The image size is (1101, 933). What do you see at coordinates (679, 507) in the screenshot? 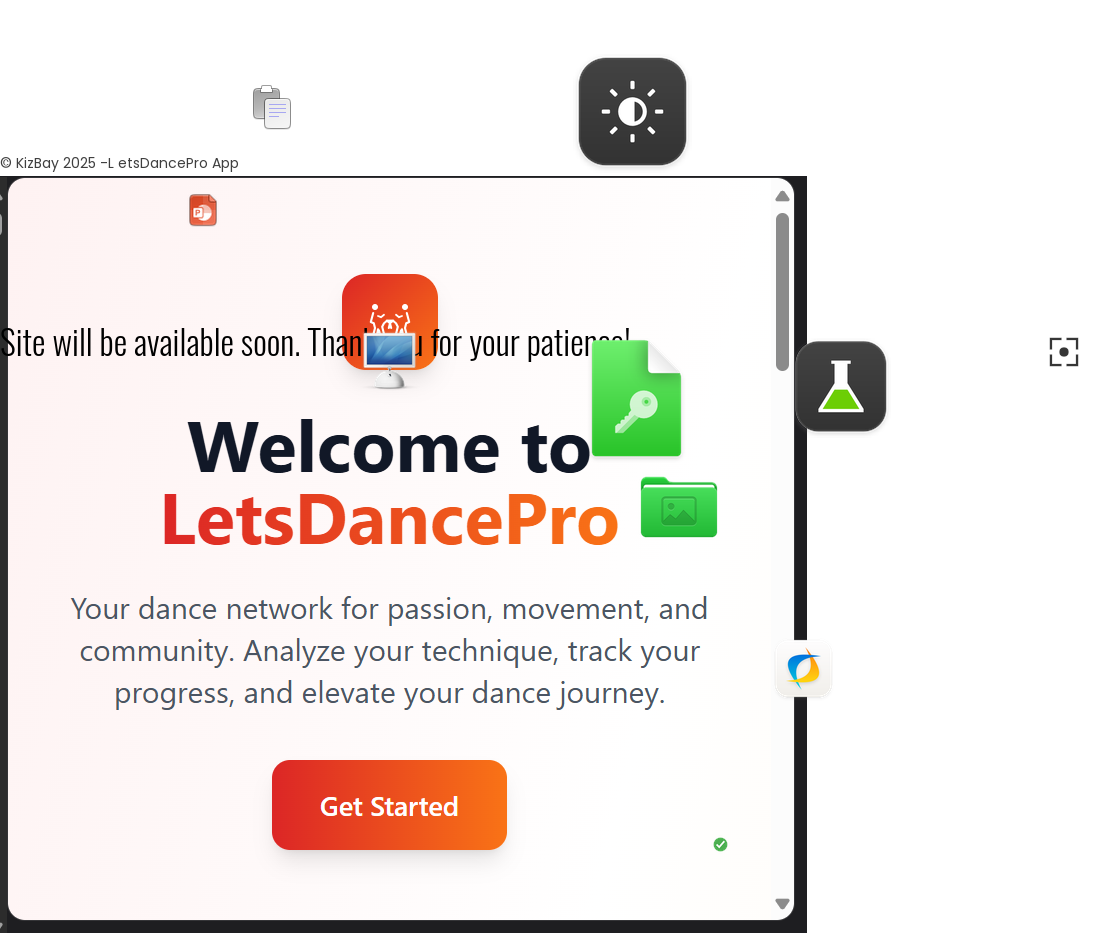
I see `open your images folder` at bounding box center [679, 507].